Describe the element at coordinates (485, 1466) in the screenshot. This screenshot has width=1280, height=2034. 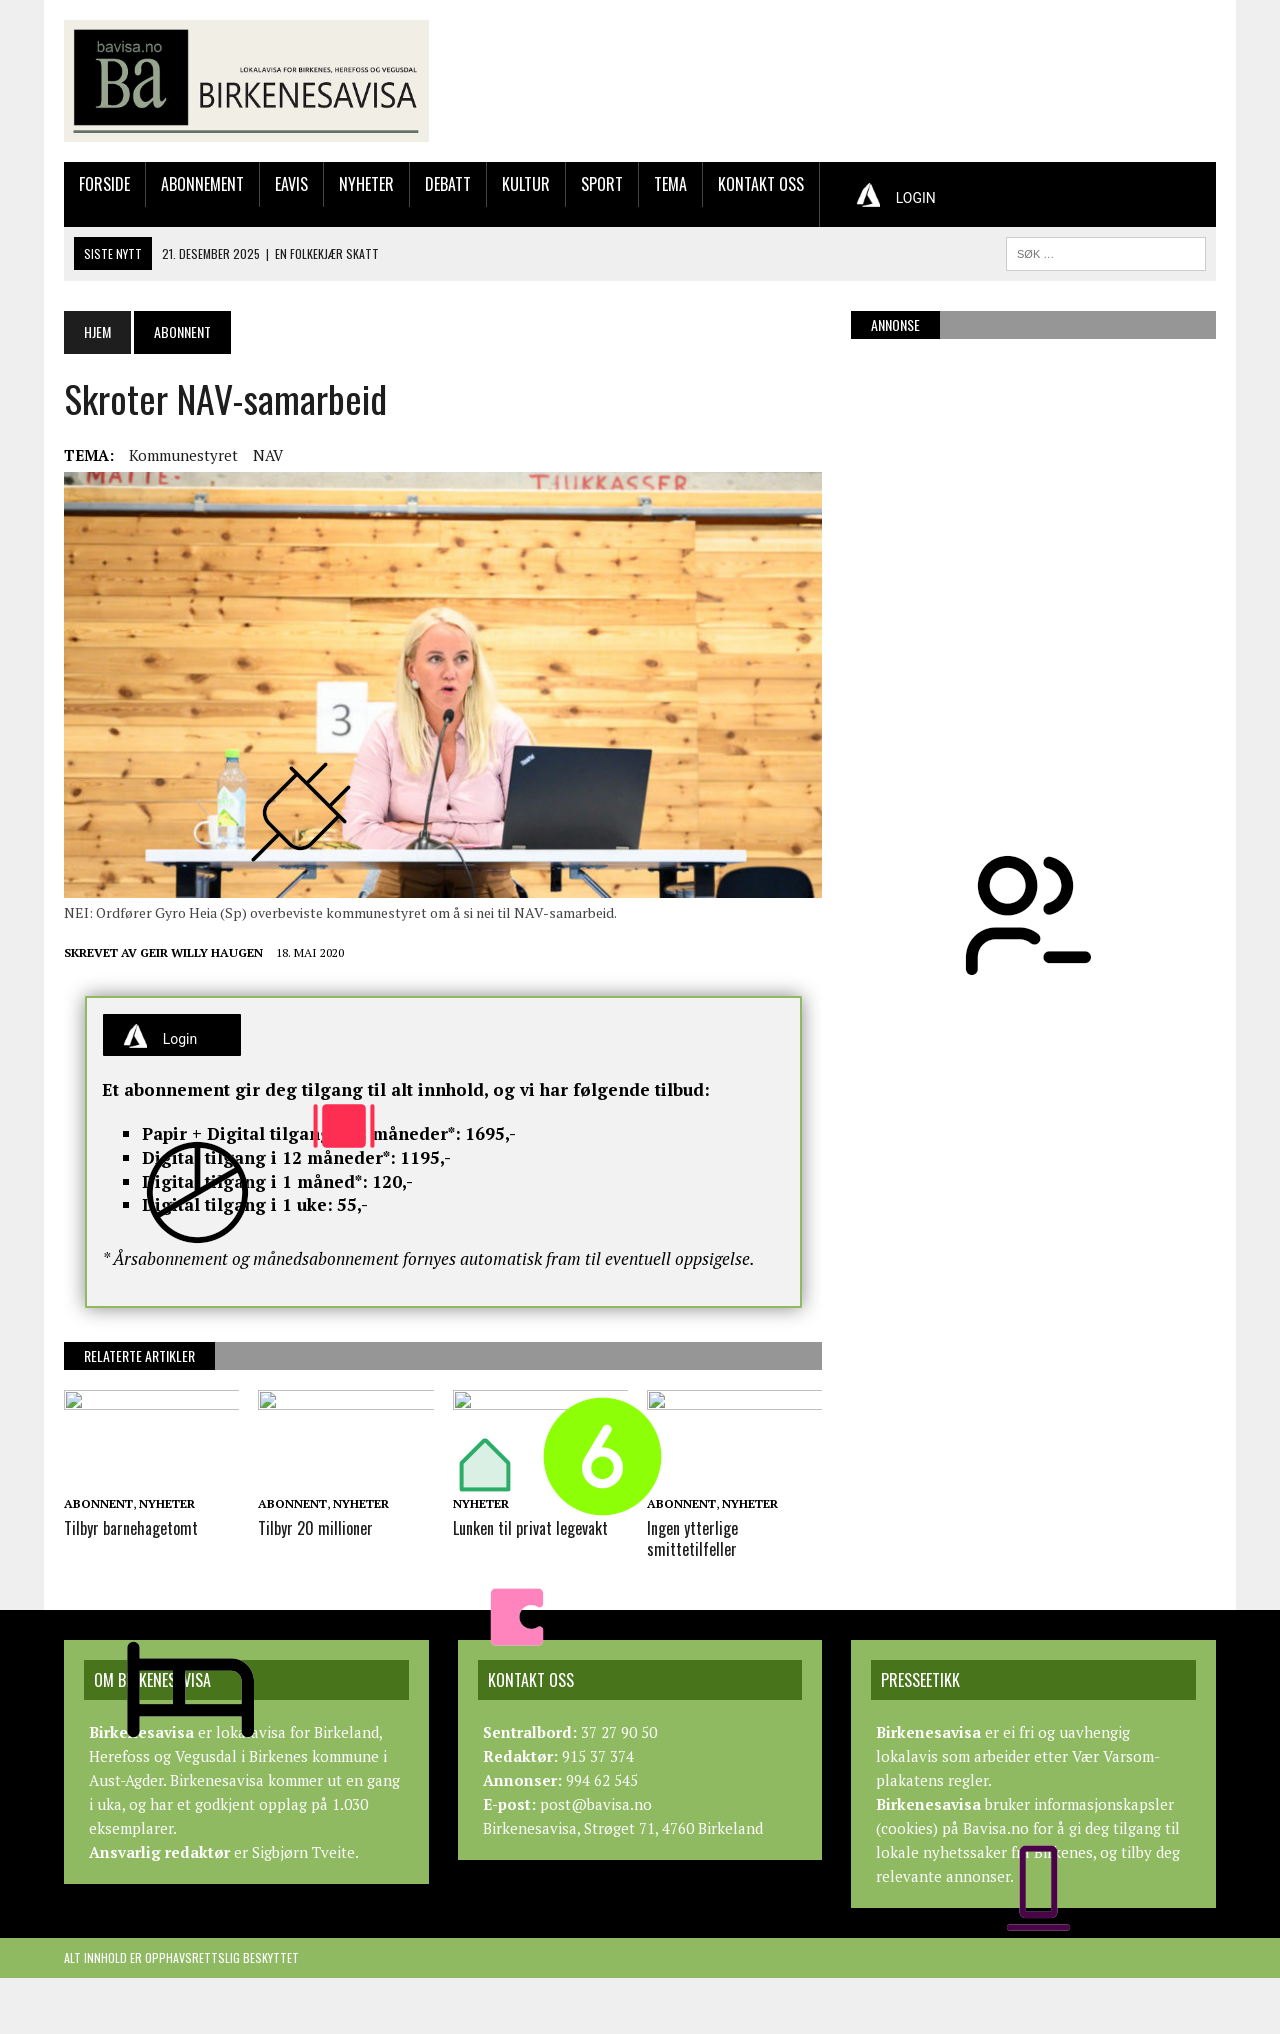
I see `go to home screen` at that location.